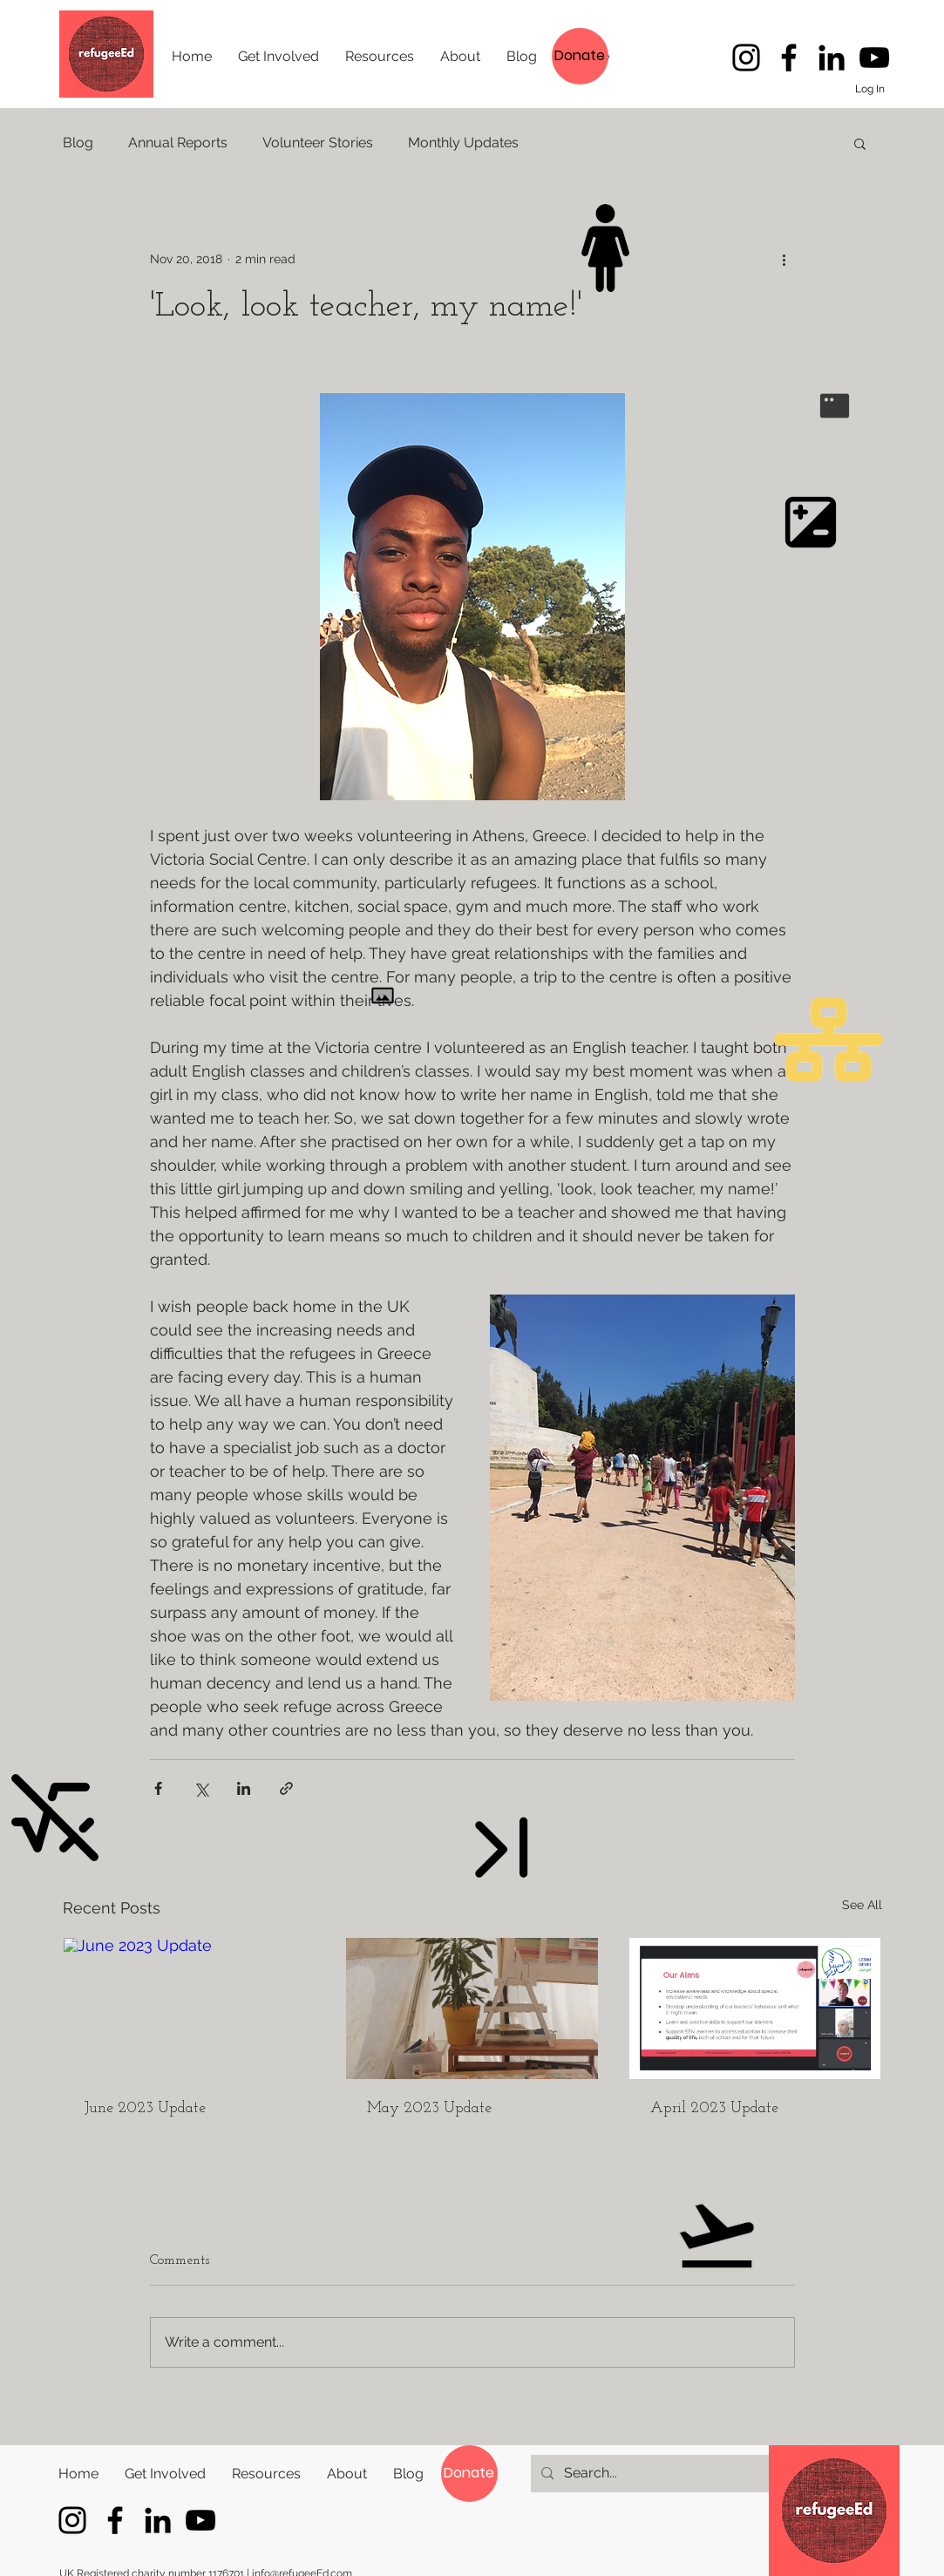  I want to click on open application window, so click(834, 405).